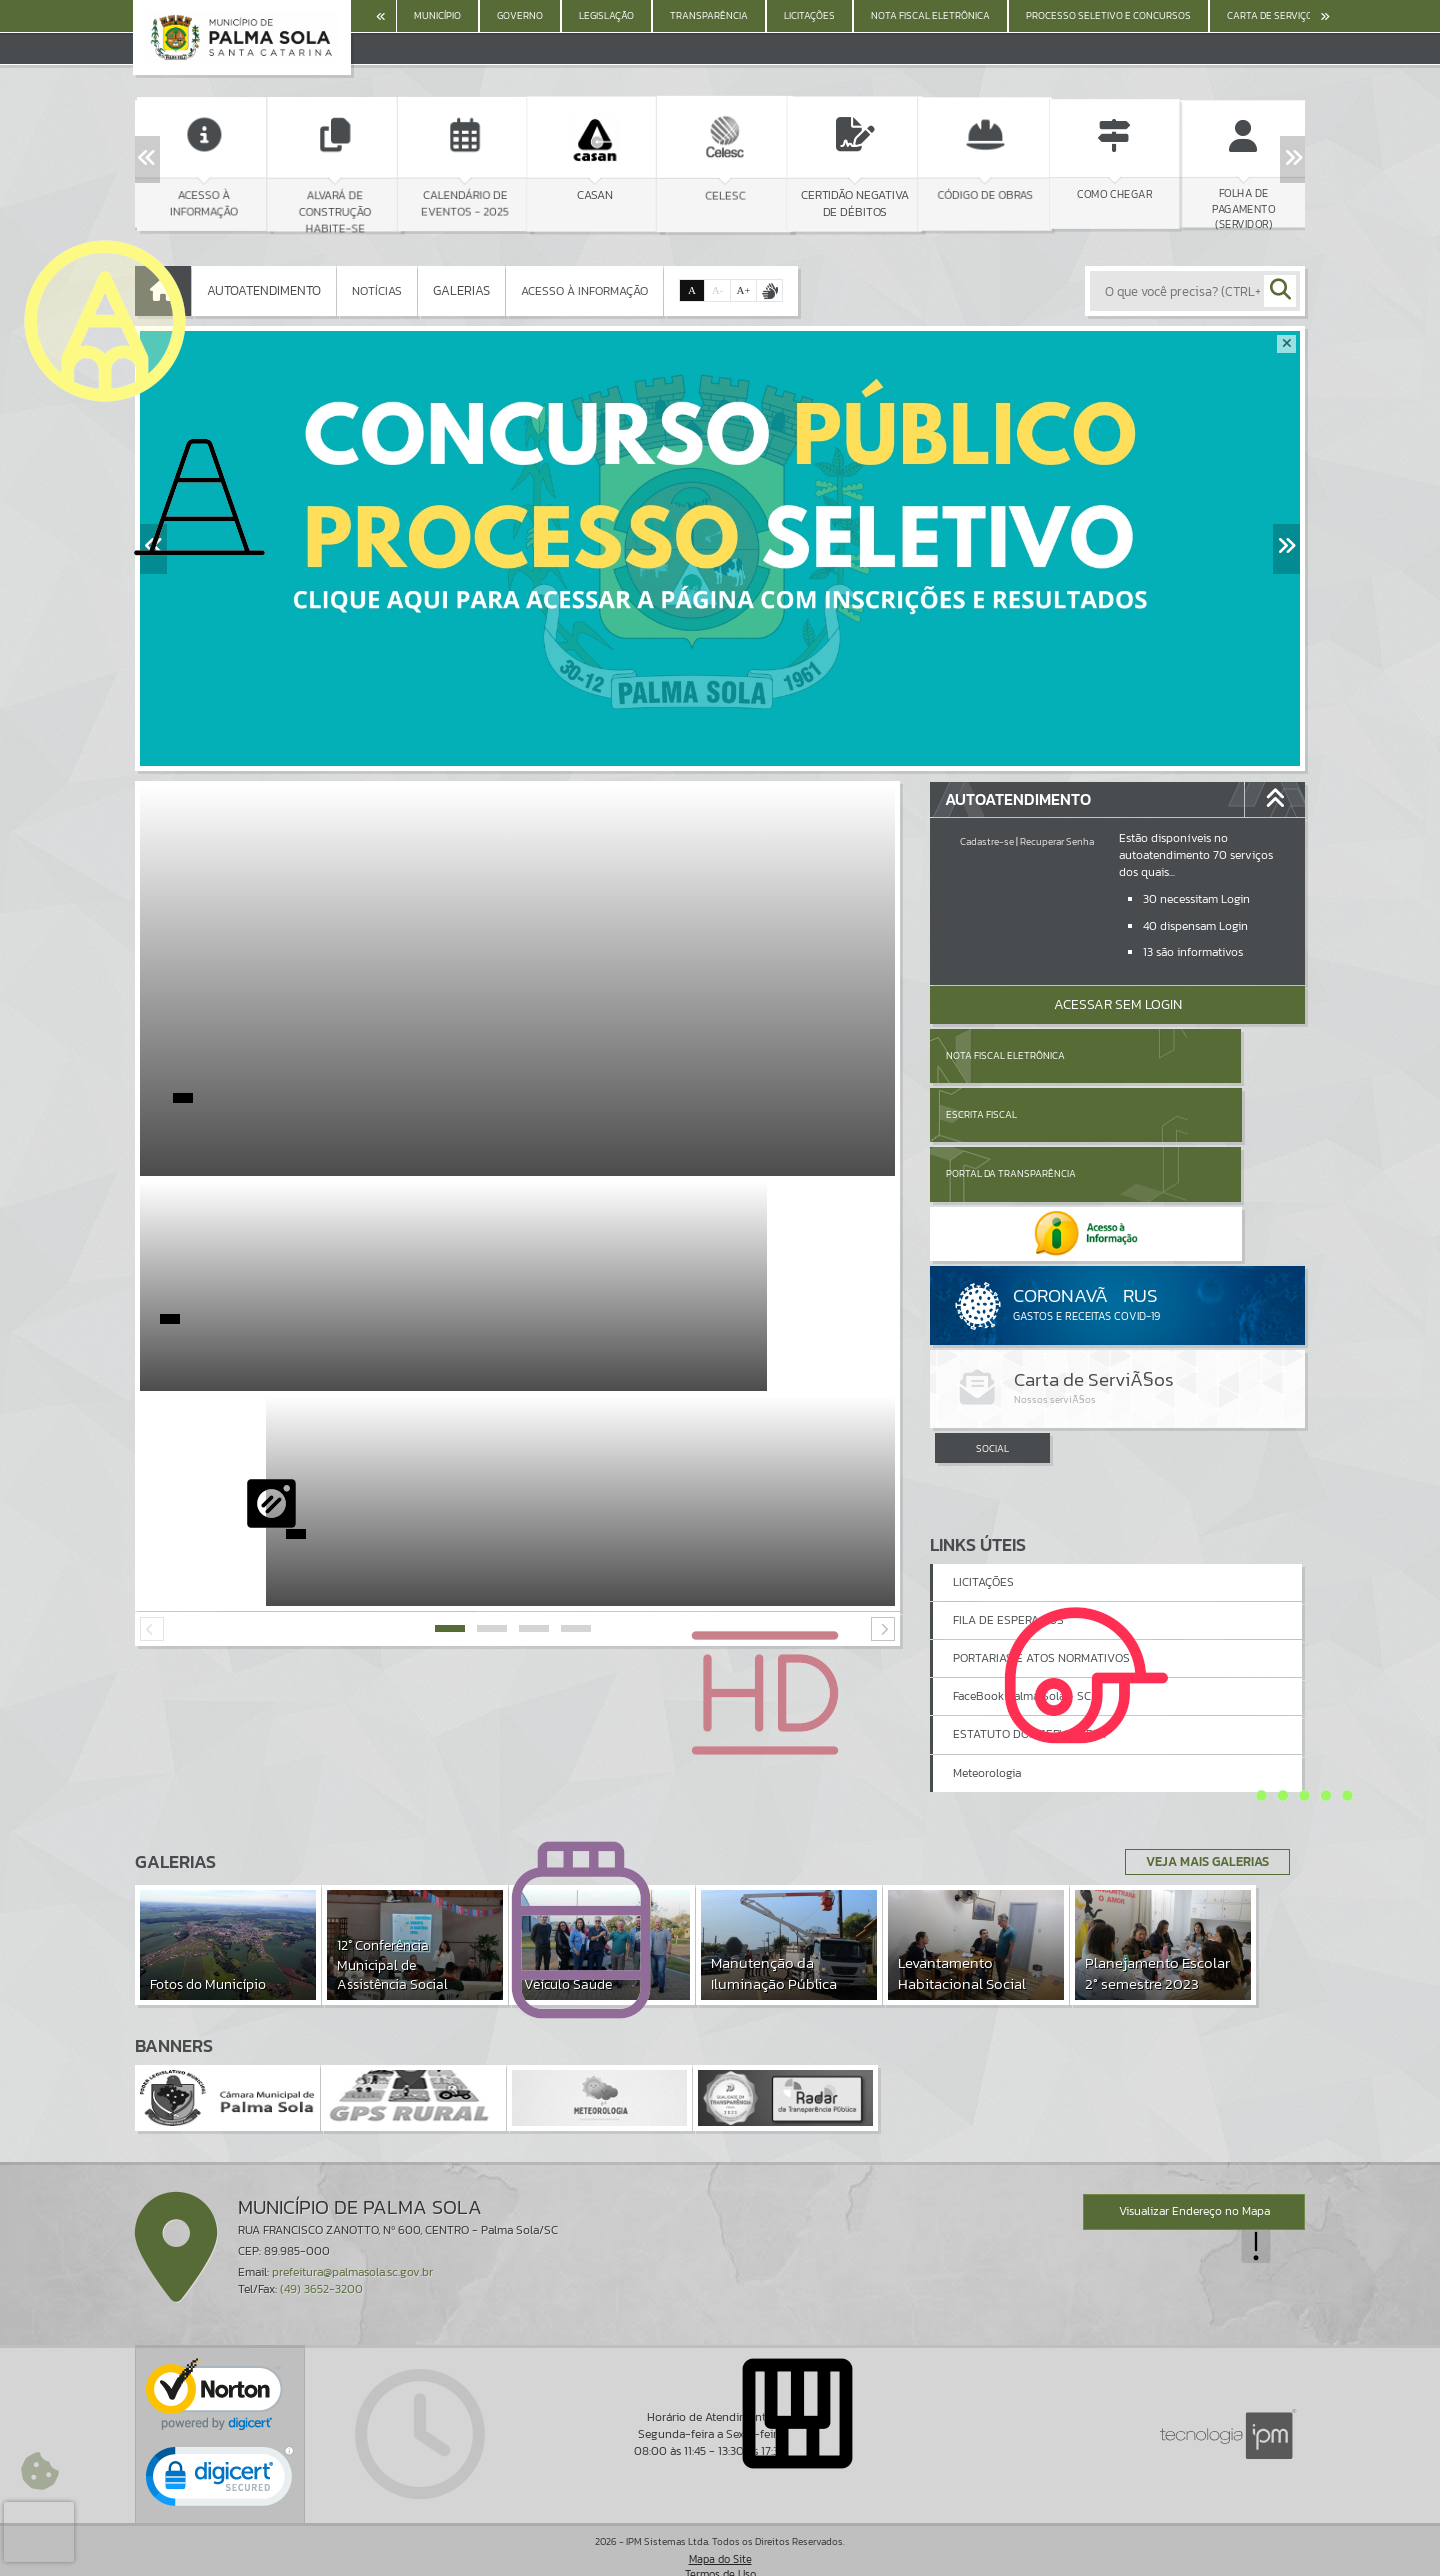 The height and width of the screenshot is (2576, 1440). What do you see at coordinates (1081, 1678) in the screenshot?
I see `access baseball or sports settings` at bounding box center [1081, 1678].